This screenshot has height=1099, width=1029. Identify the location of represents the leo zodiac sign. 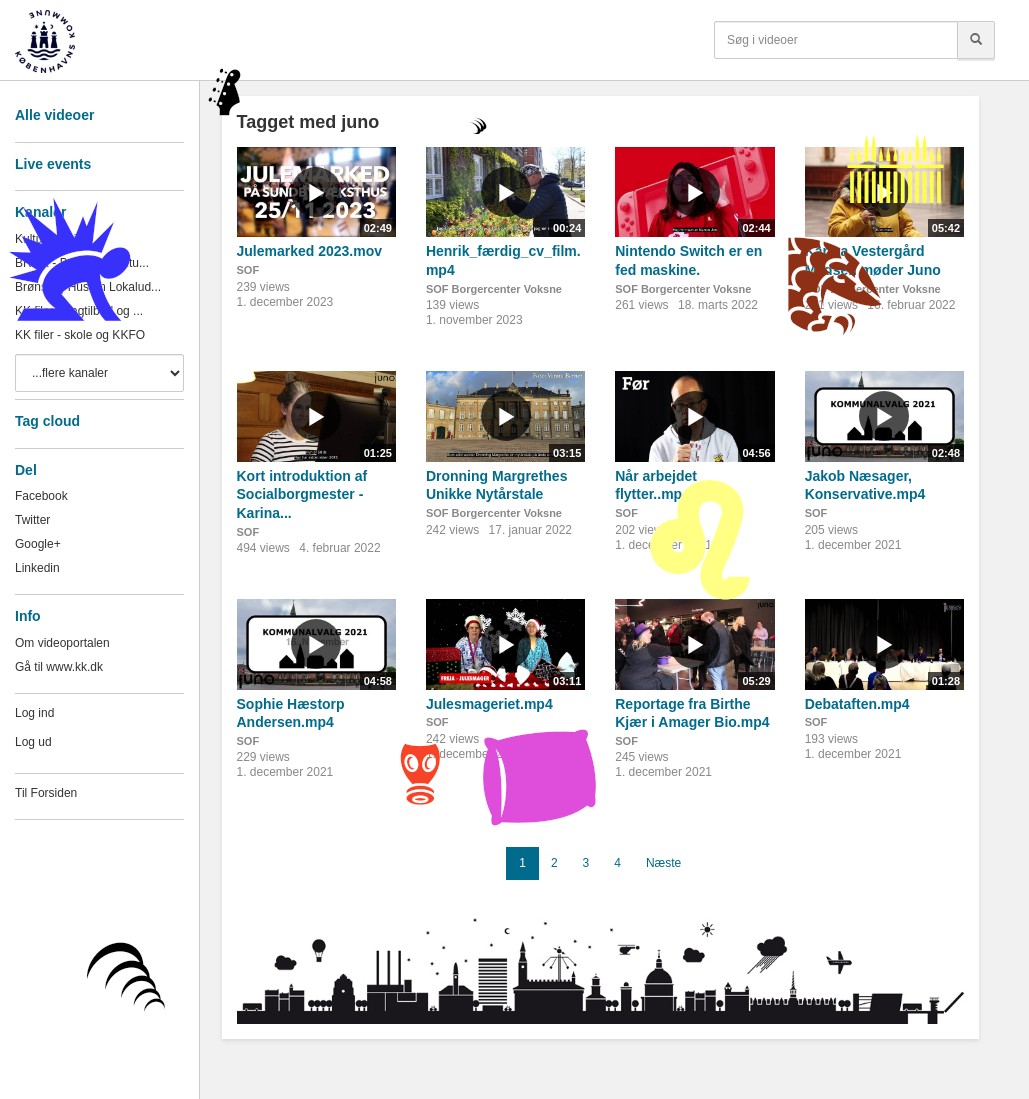
(700, 539).